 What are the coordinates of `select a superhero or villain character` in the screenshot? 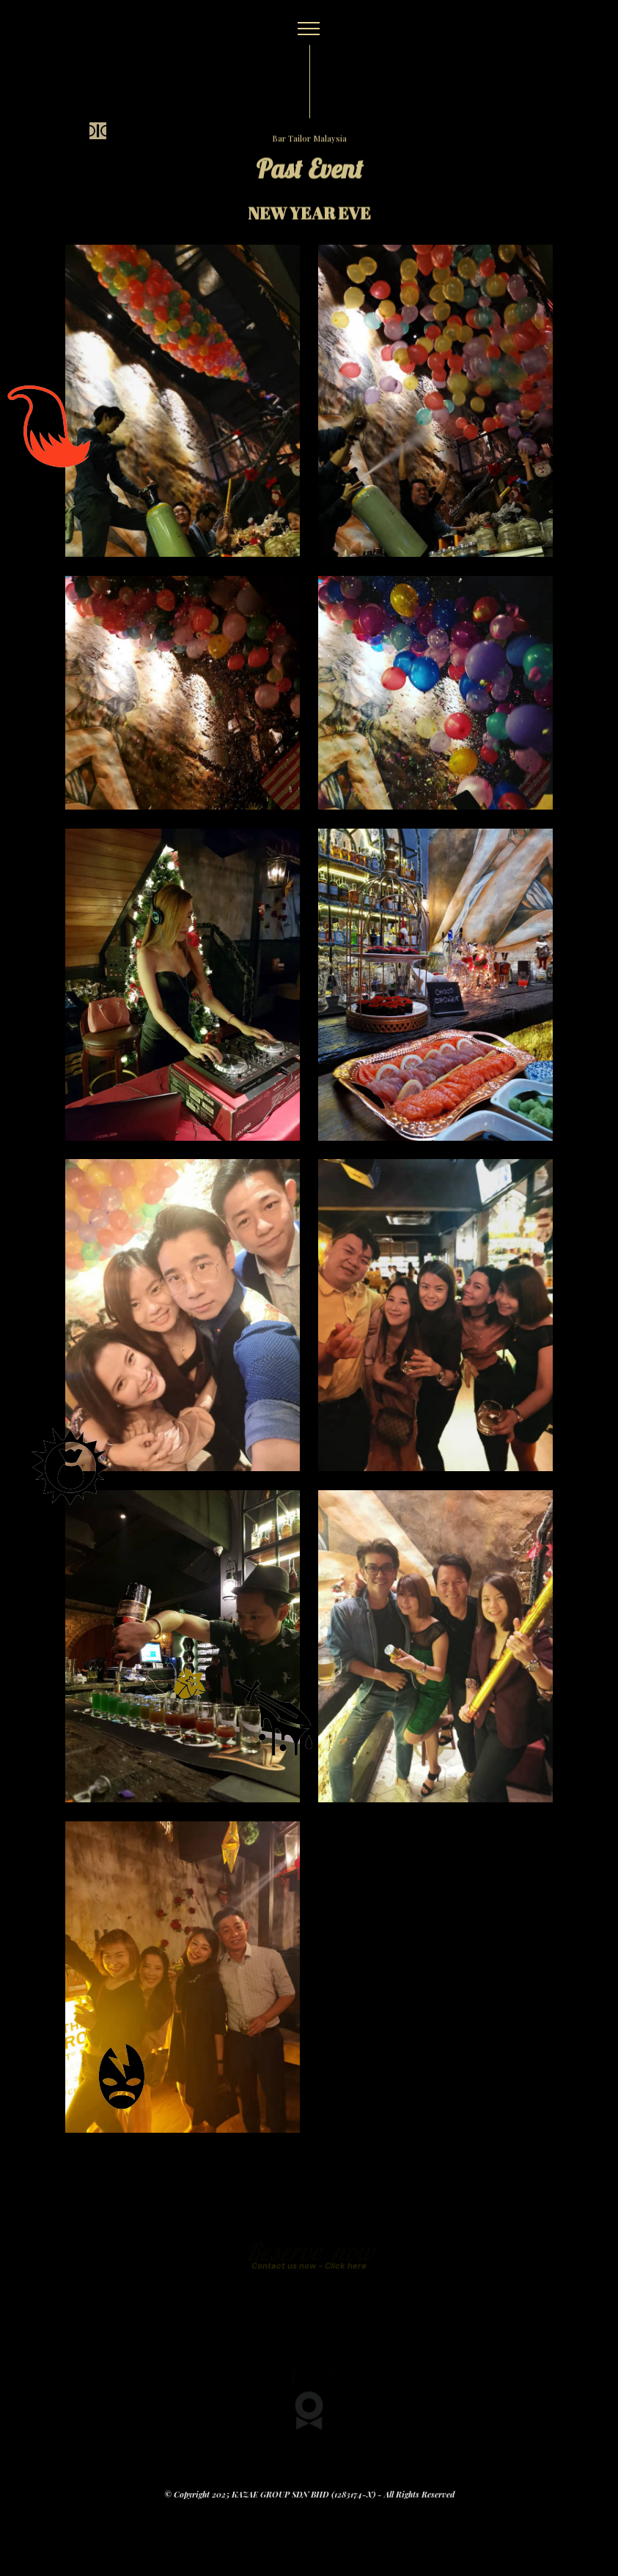 It's located at (119, 2076).